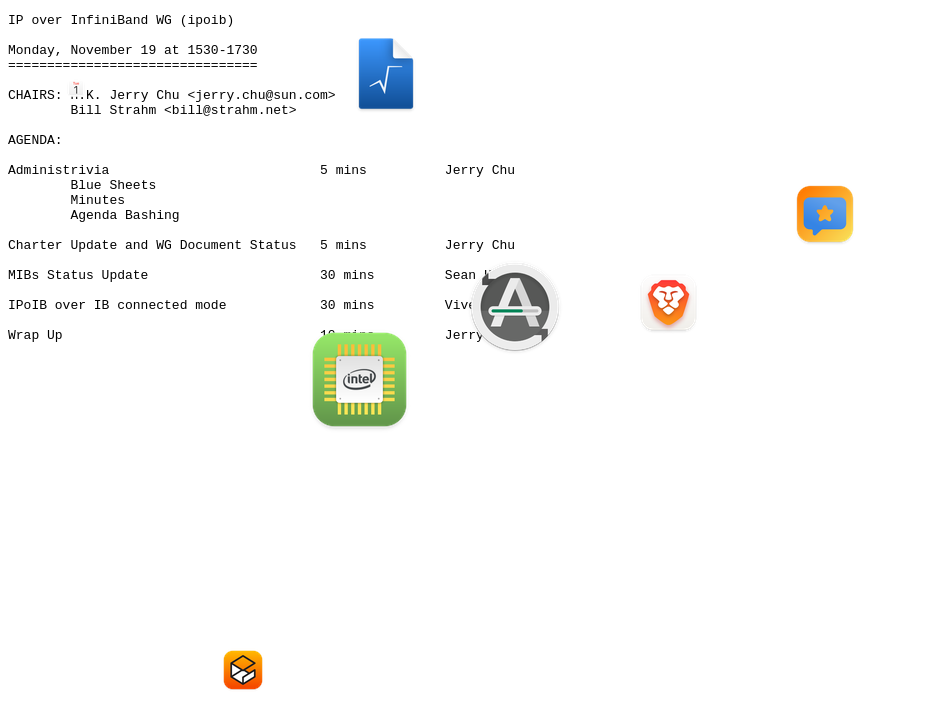  Describe the element at coordinates (515, 307) in the screenshot. I see `open the software update manager` at that location.